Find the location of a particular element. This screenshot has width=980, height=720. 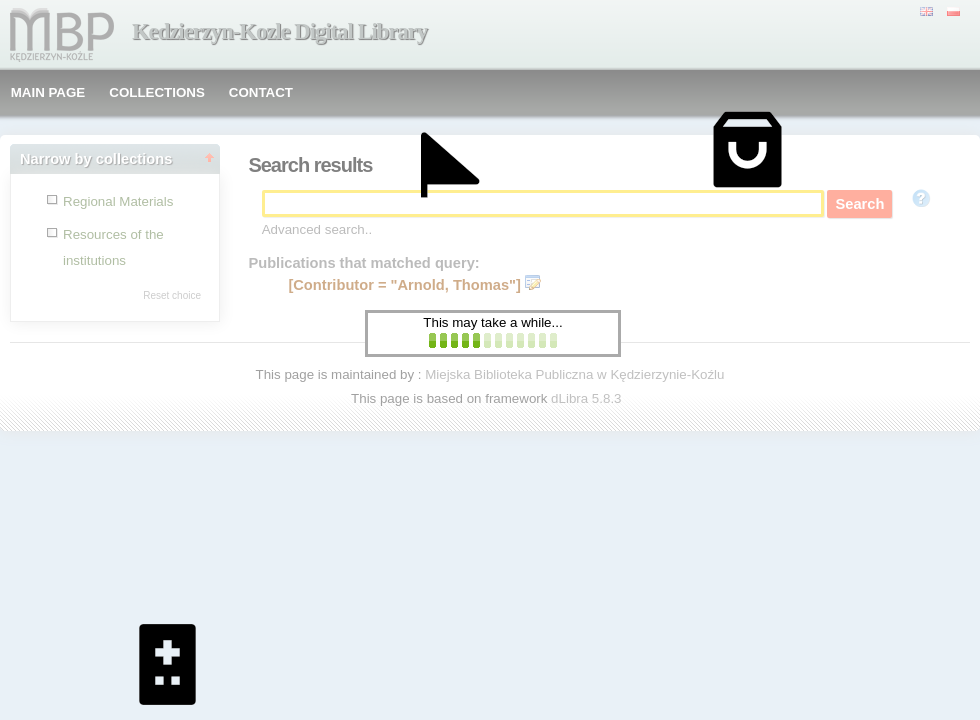

view your shopping bag is located at coordinates (747, 149).